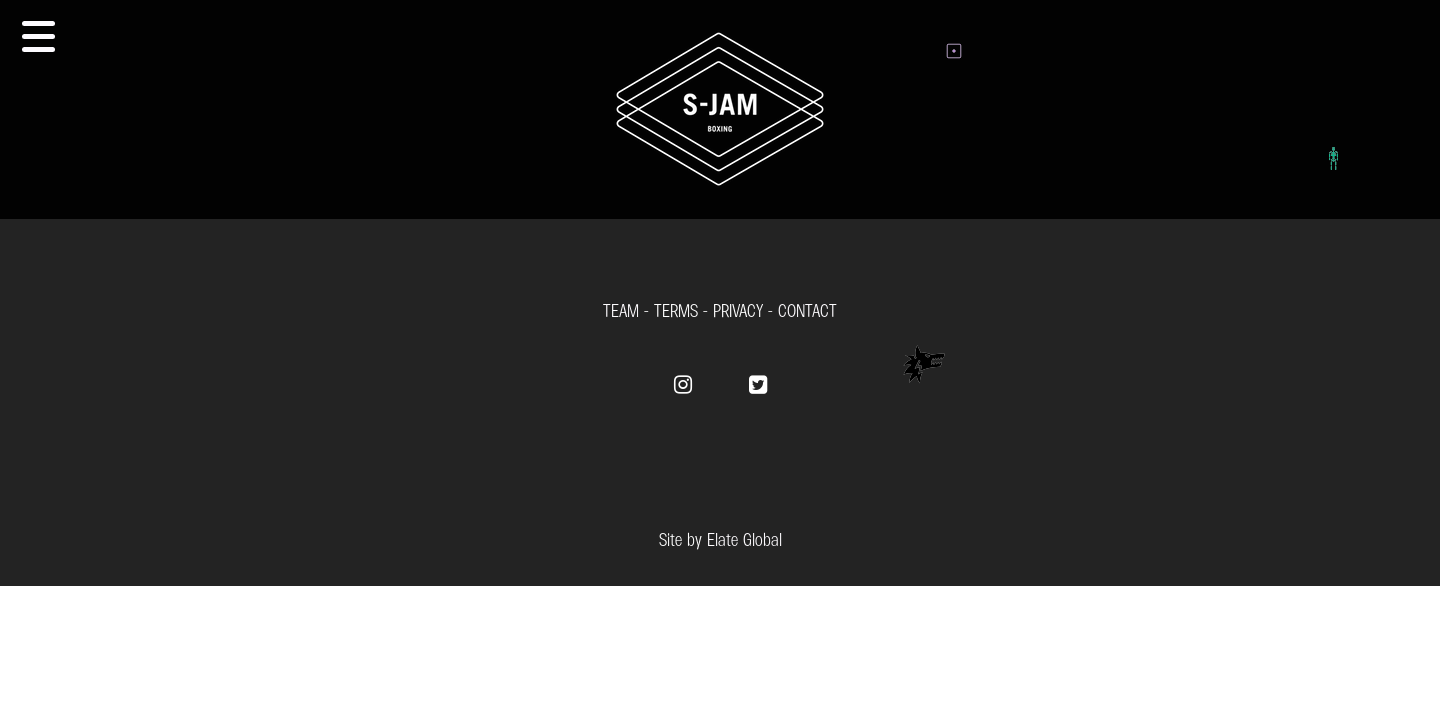  What do you see at coordinates (924, 364) in the screenshot?
I see `select wolf character or team` at bounding box center [924, 364].